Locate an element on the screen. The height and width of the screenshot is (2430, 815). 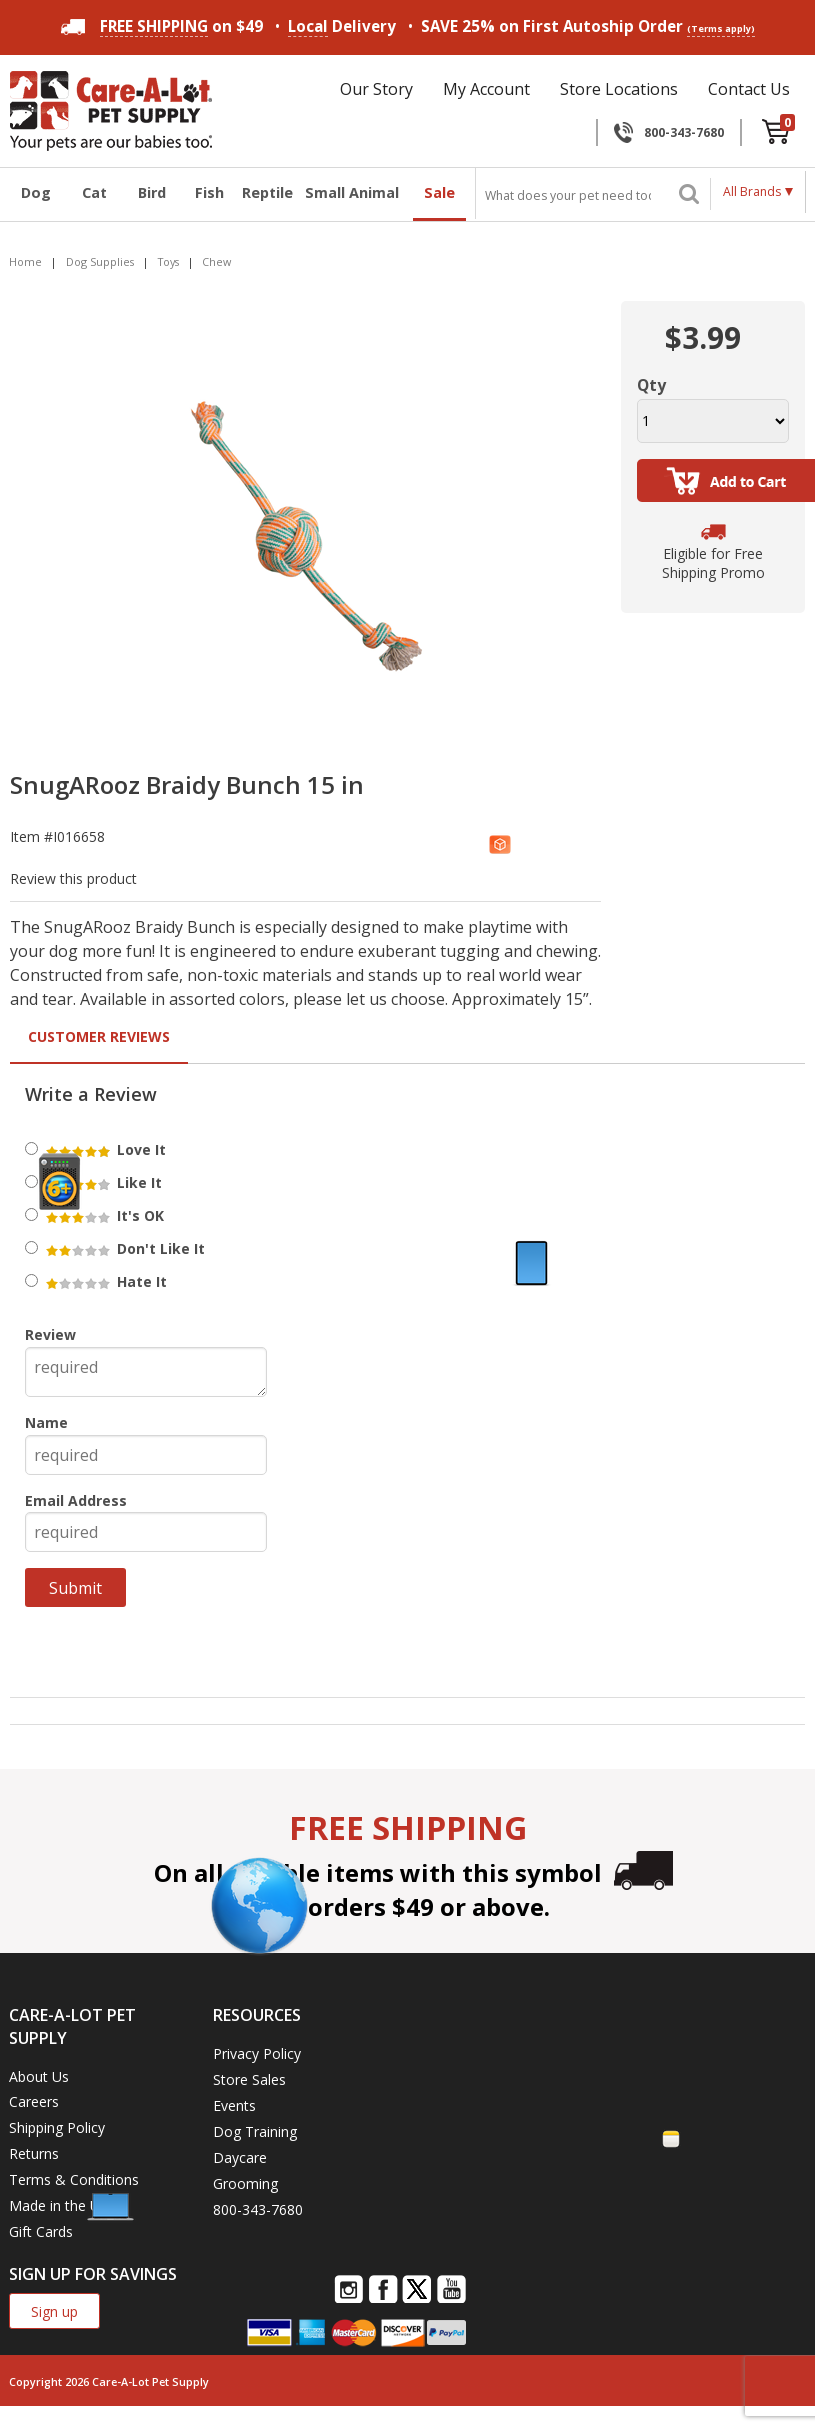
open a Blender 3D project file is located at coordinates (500, 844).